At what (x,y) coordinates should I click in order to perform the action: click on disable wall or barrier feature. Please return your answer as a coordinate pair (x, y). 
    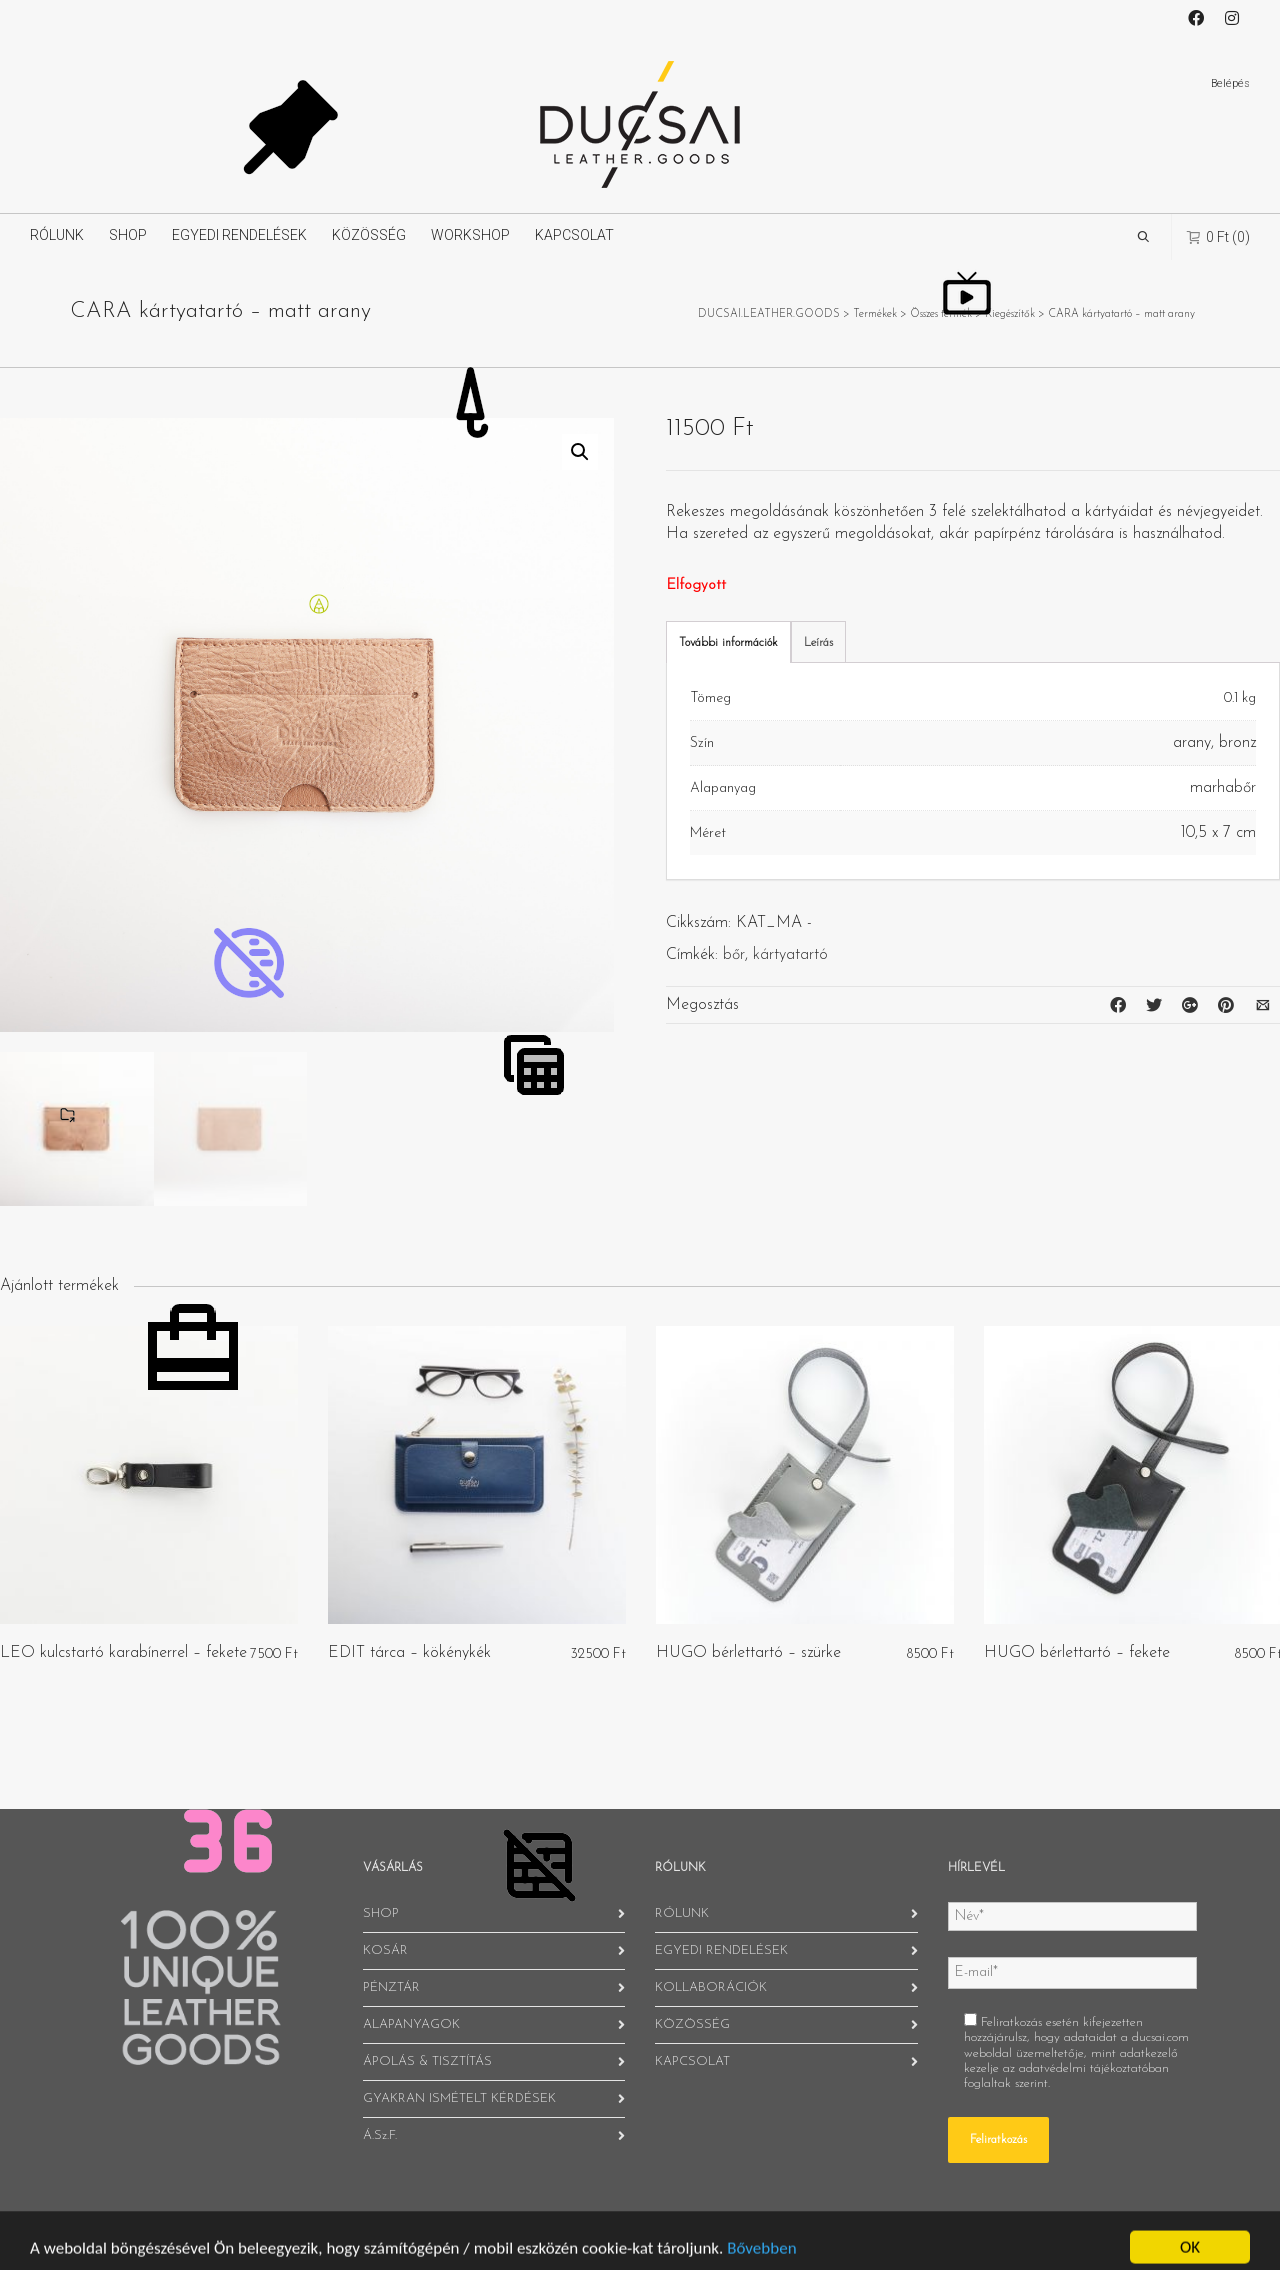
    Looking at the image, I should click on (539, 1865).